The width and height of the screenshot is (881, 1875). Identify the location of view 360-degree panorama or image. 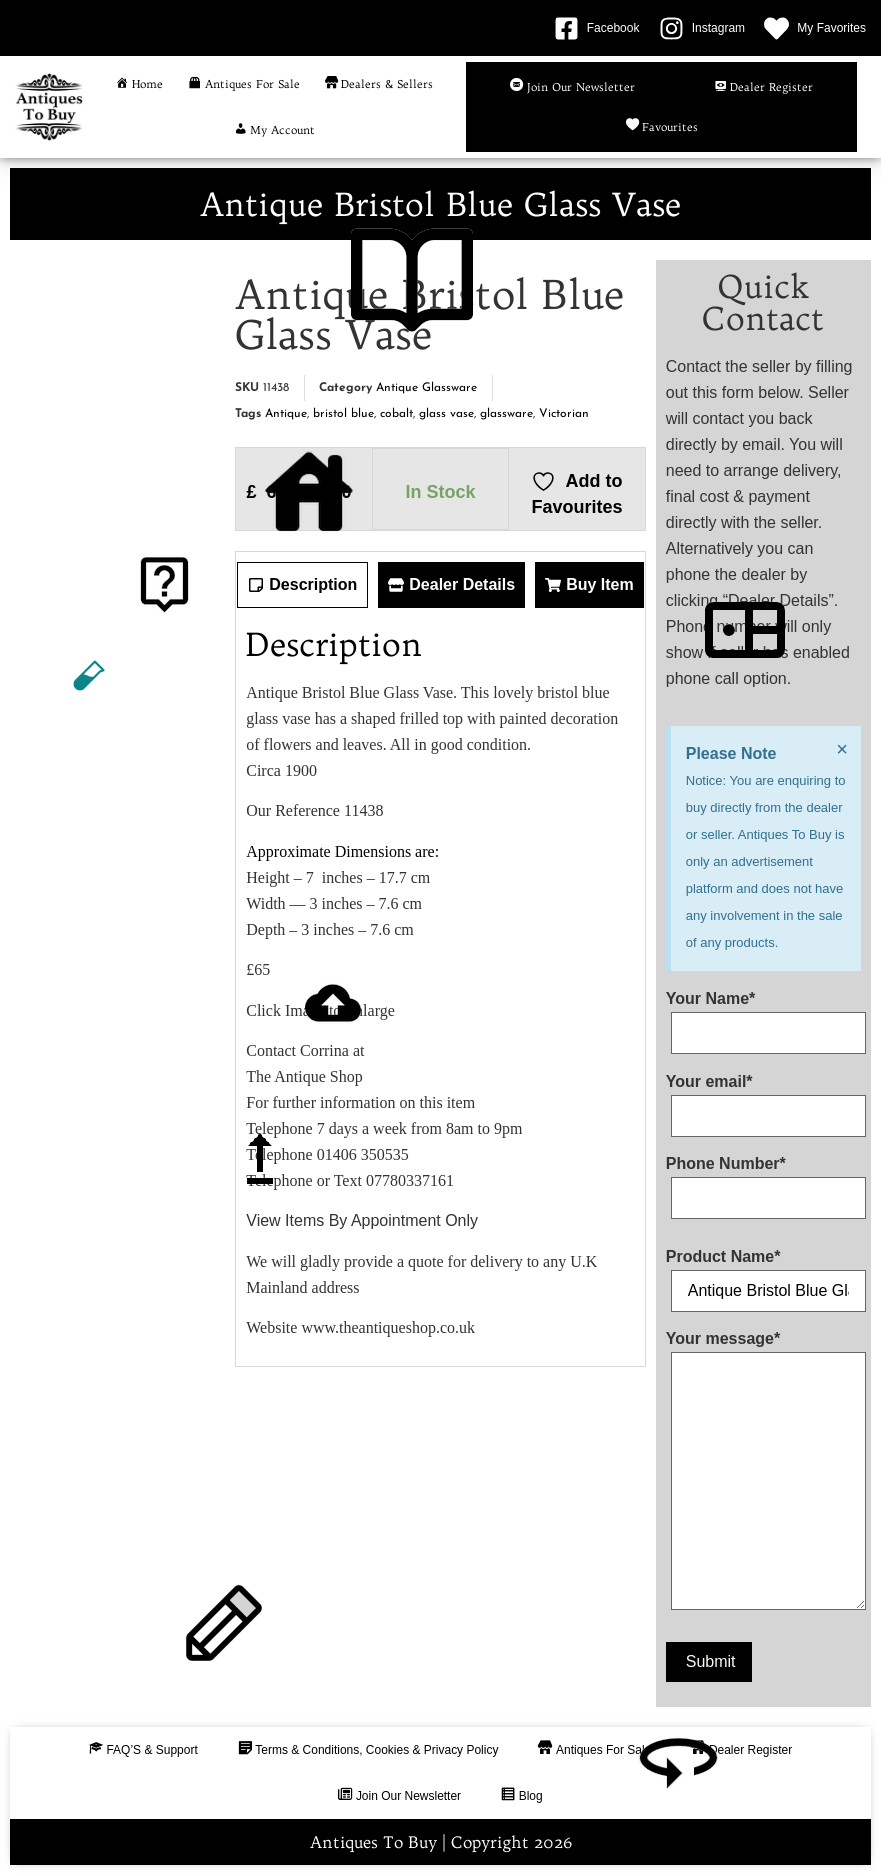
(678, 1757).